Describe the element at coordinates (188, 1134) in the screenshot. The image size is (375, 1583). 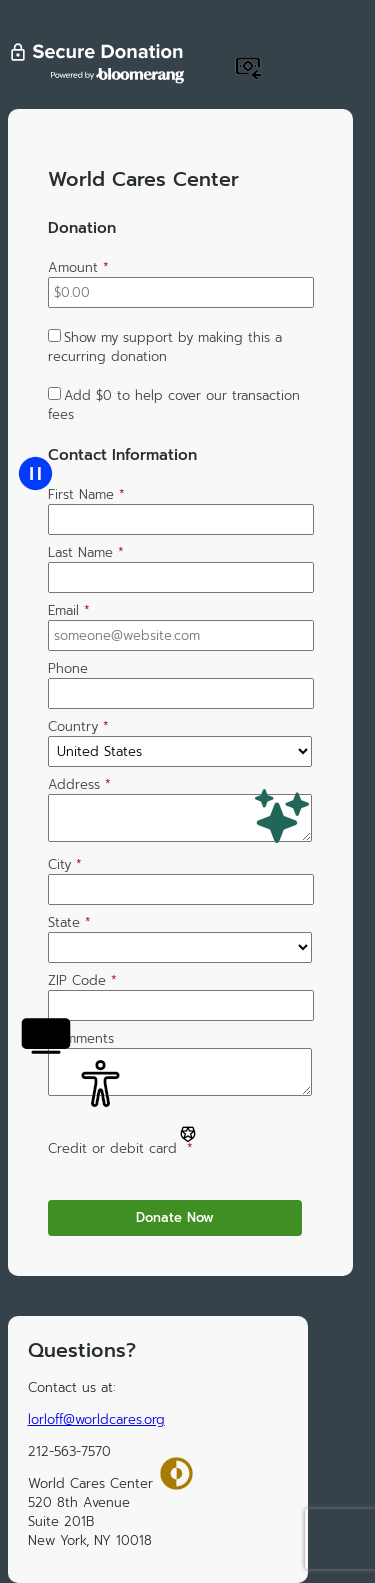
I see `auth0 identity platform logo` at that location.